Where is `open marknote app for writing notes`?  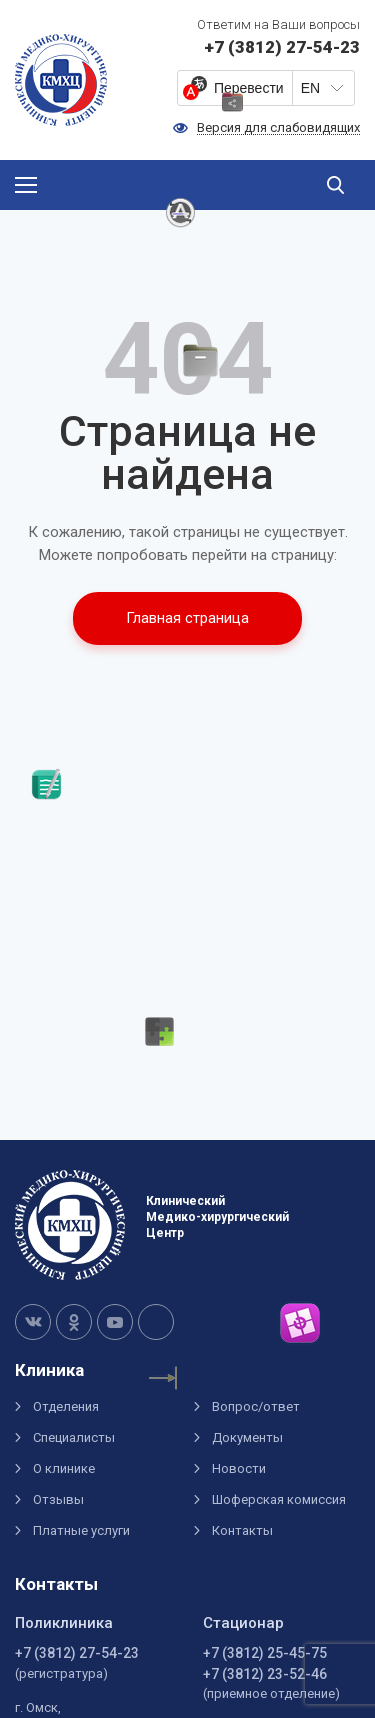
open marknote app for writing notes is located at coordinates (46, 784).